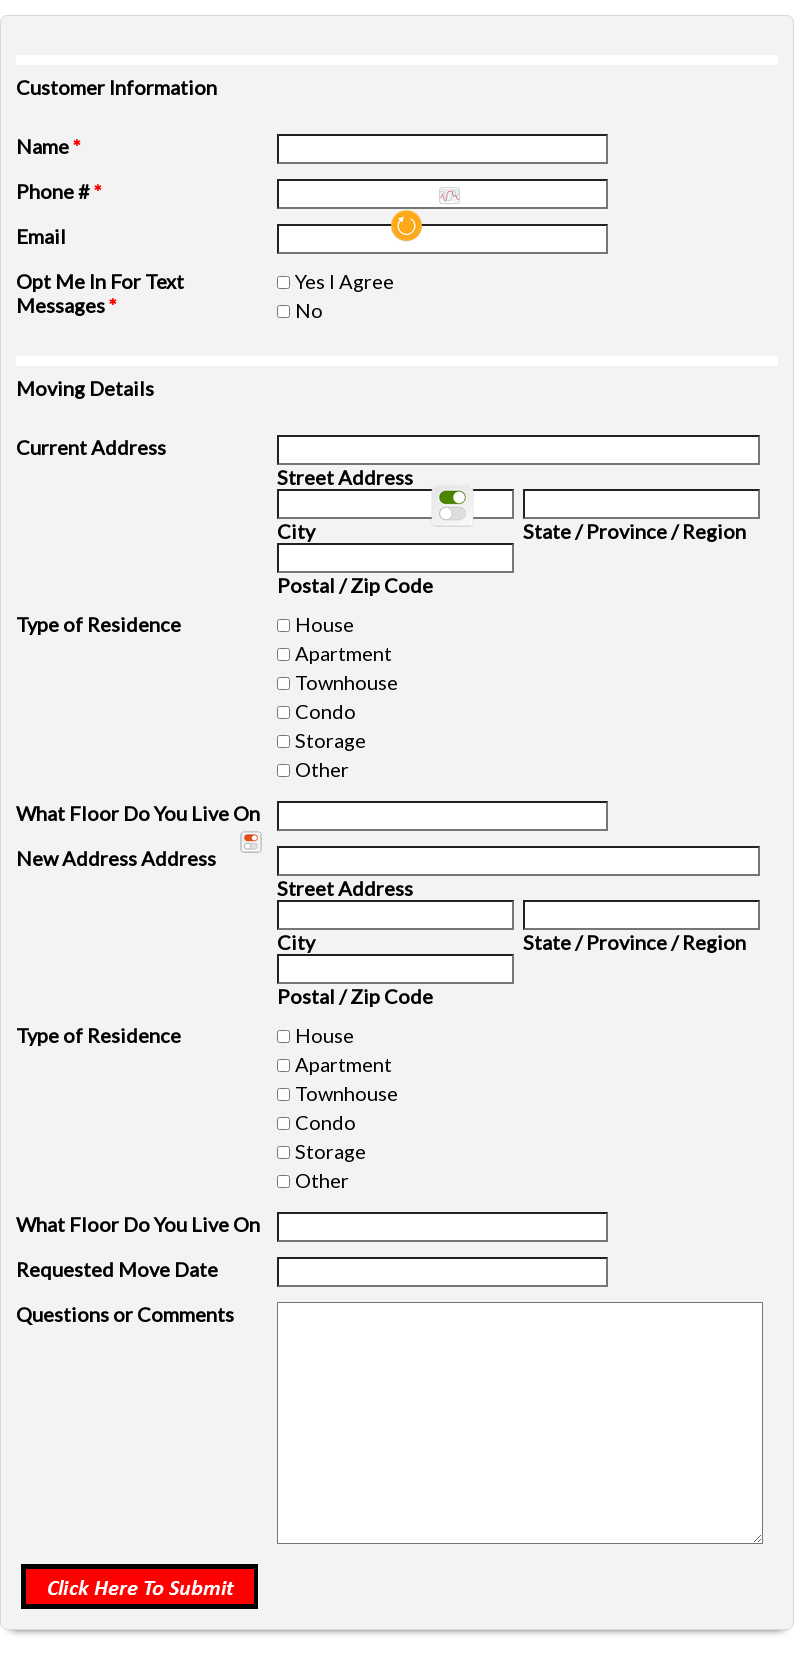 The height and width of the screenshot is (1654, 794). What do you see at coordinates (449, 195) in the screenshot?
I see `open power statistics and battery usage details` at bounding box center [449, 195].